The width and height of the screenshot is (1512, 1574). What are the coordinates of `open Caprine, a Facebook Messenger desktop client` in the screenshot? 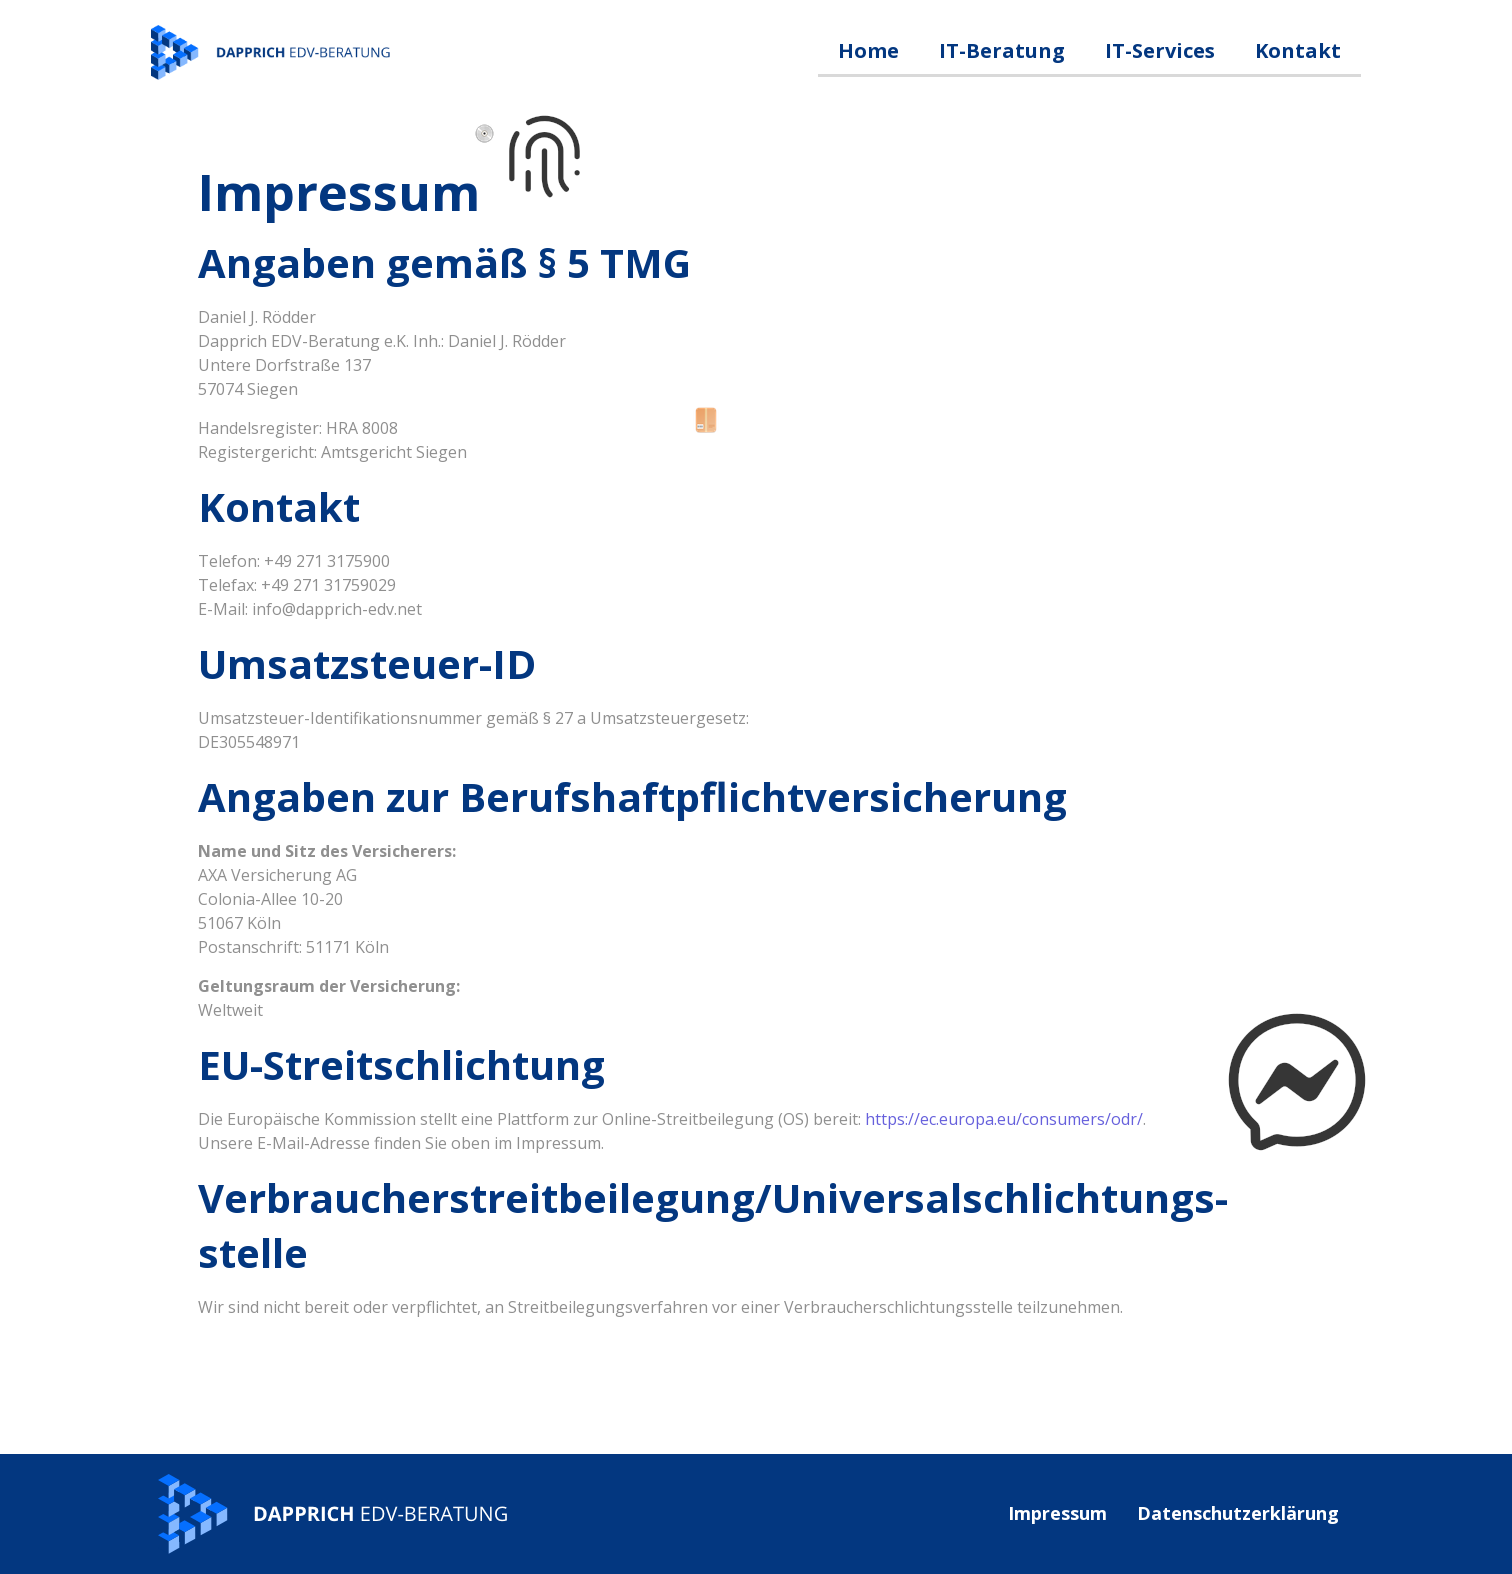 It's located at (1297, 1082).